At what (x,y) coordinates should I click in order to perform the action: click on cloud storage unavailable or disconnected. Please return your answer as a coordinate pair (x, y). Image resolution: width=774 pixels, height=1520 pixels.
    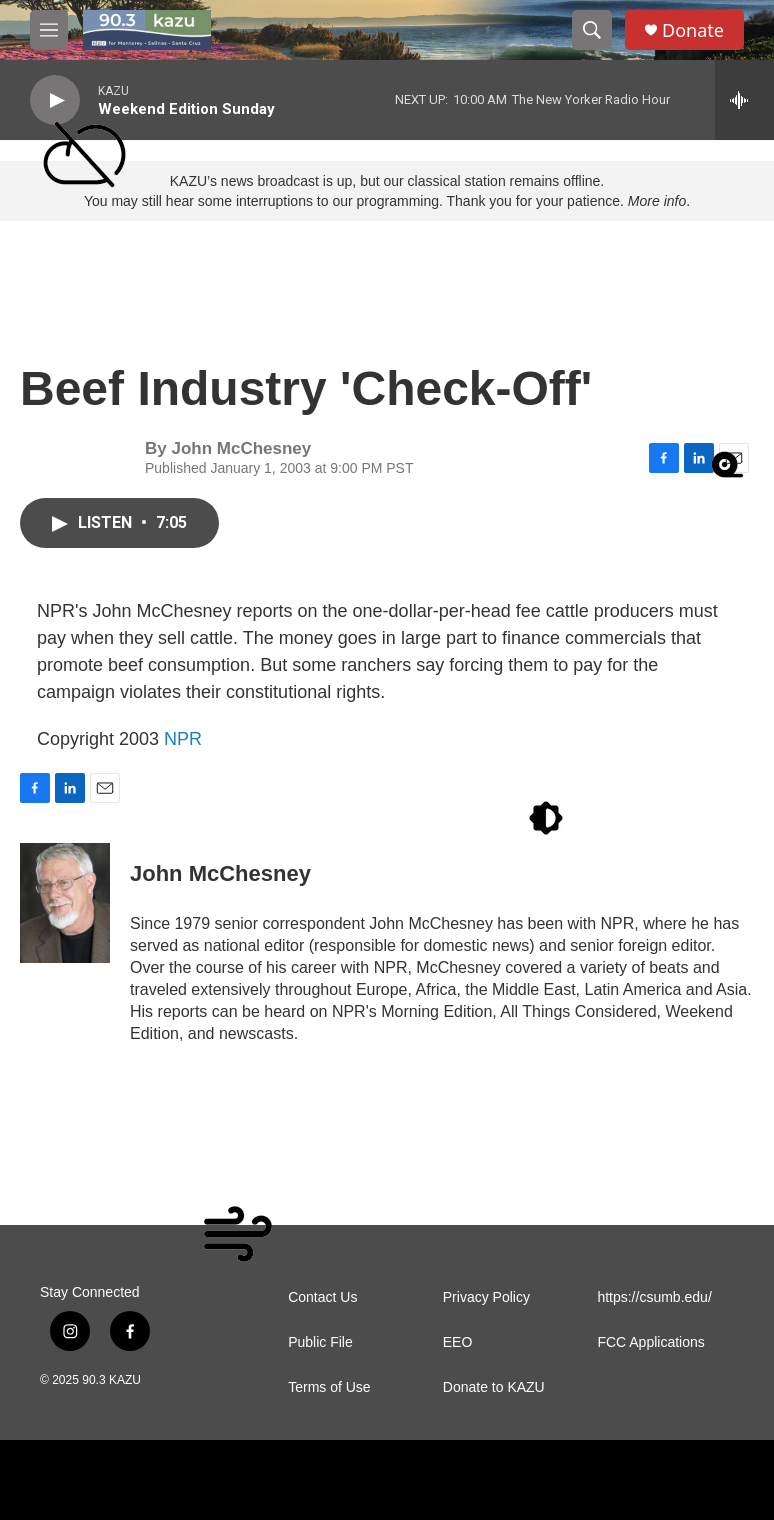
    Looking at the image, I should click on (84, 154).